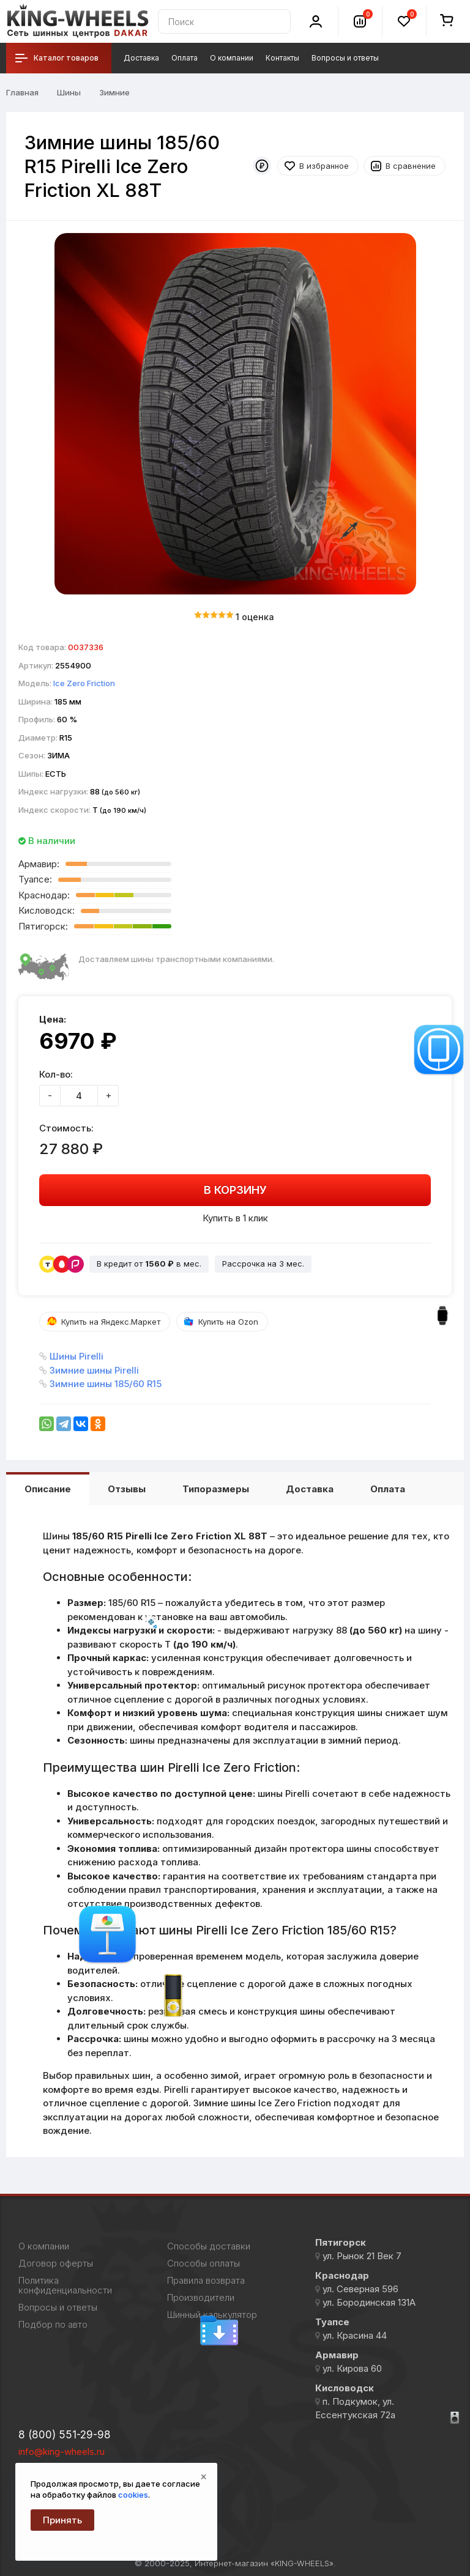 This screenshot has height=2576, width=470. I want to click on open color picker tool, so click(349, 530).